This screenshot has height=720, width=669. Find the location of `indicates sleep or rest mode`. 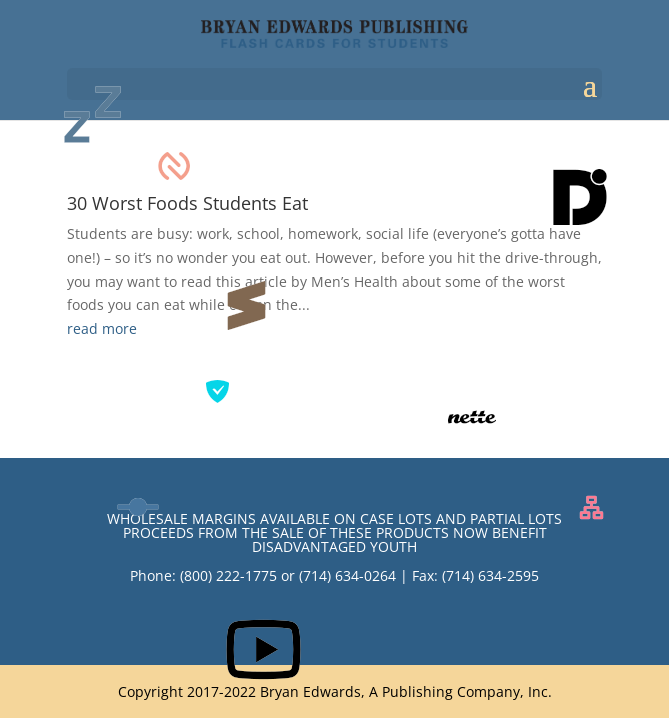

indicates sleep or rest mode is located at coordinates (92, 114).